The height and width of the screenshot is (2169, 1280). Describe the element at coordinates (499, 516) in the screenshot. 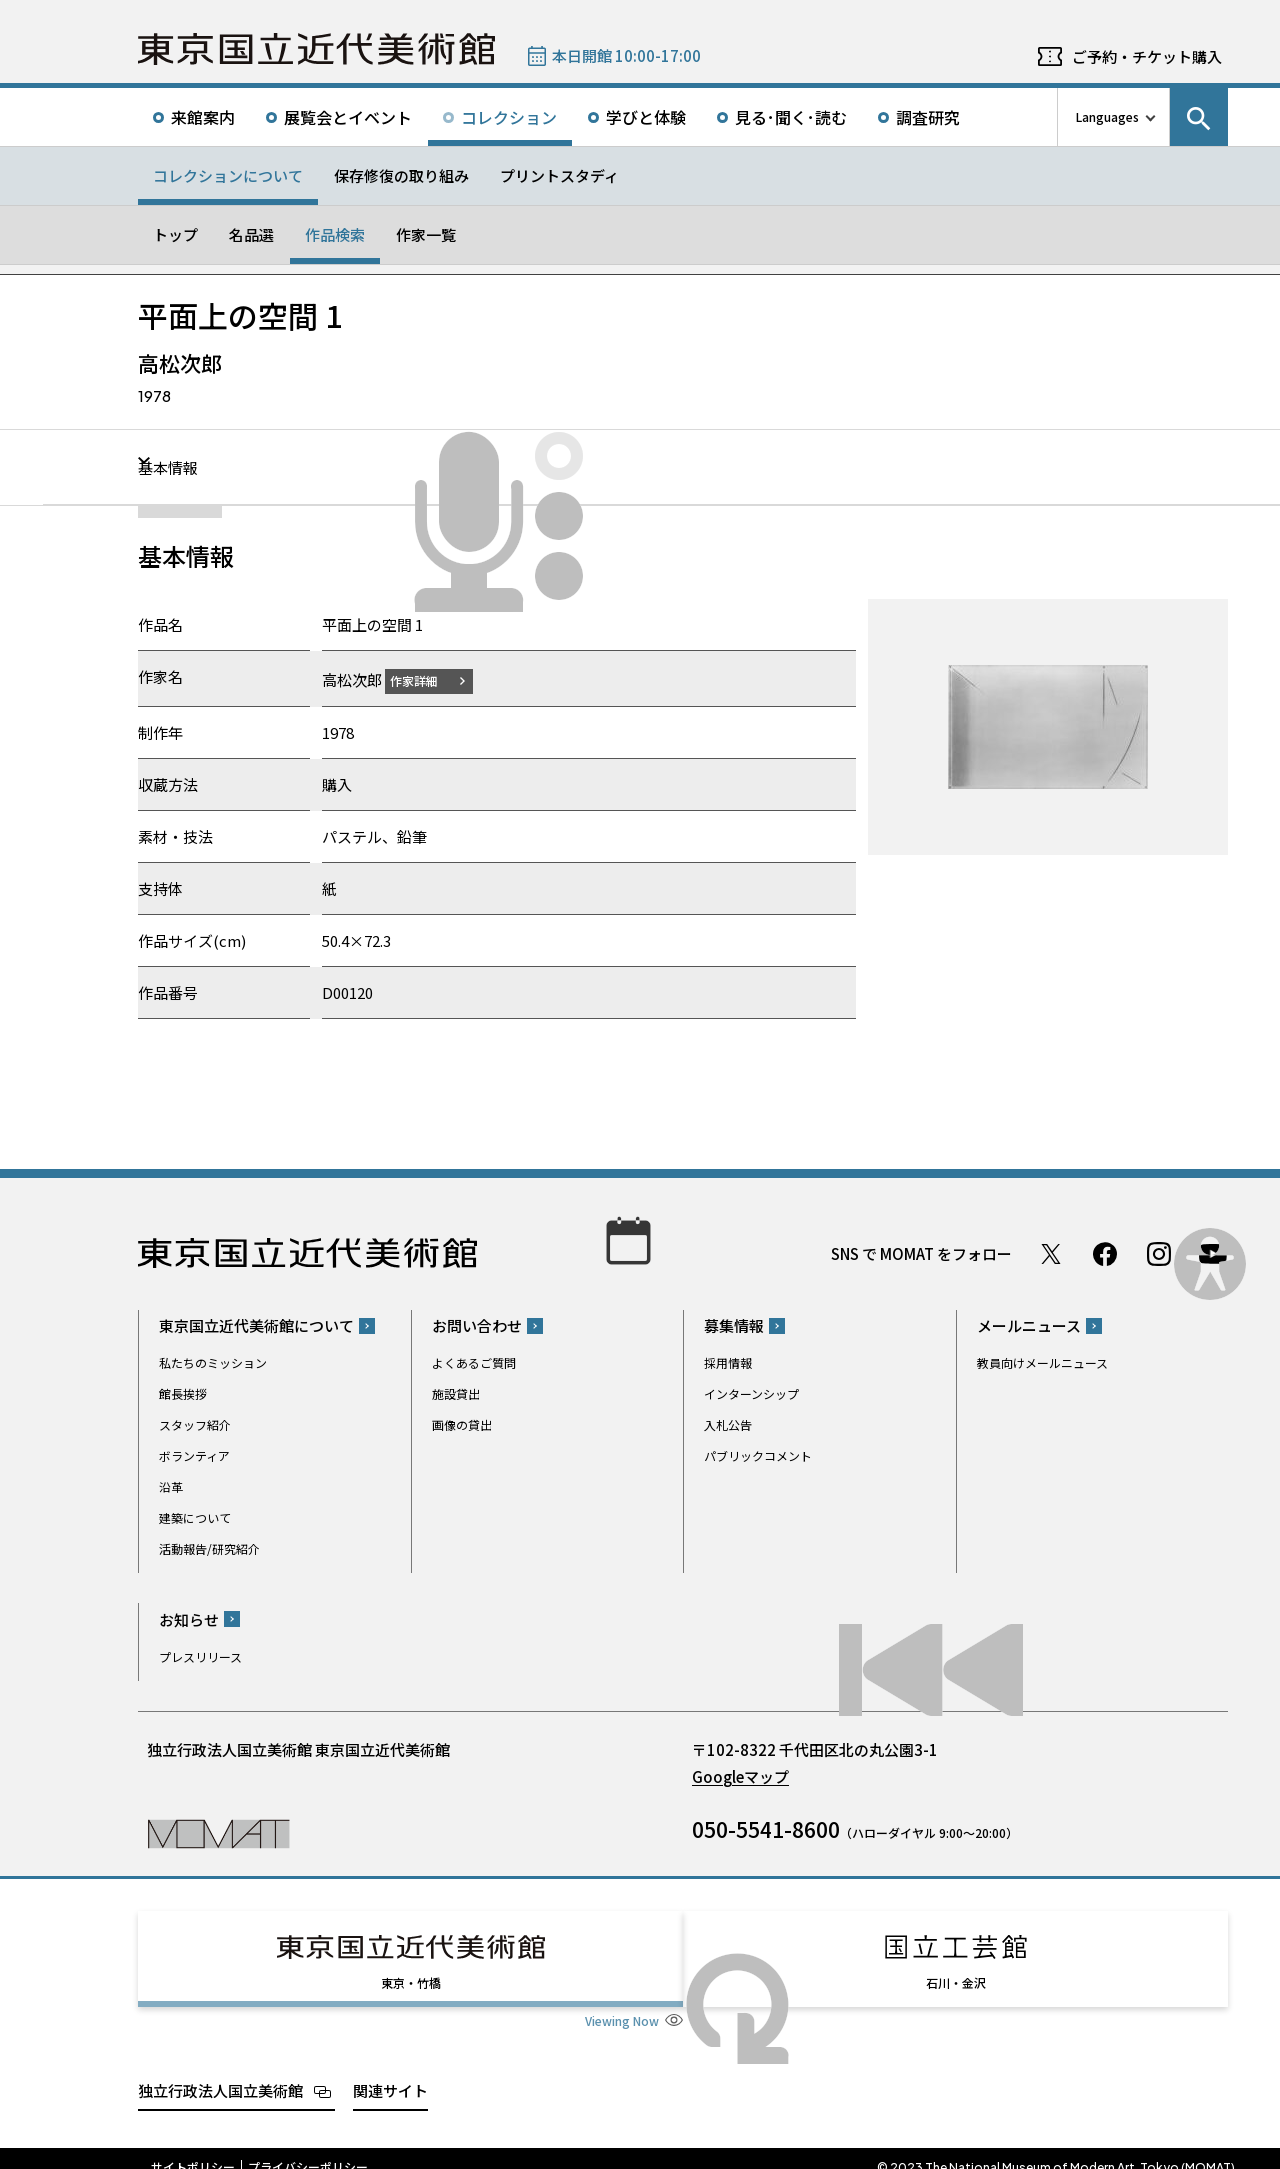

I see `microphone sensitivity set to medium level` at that location.